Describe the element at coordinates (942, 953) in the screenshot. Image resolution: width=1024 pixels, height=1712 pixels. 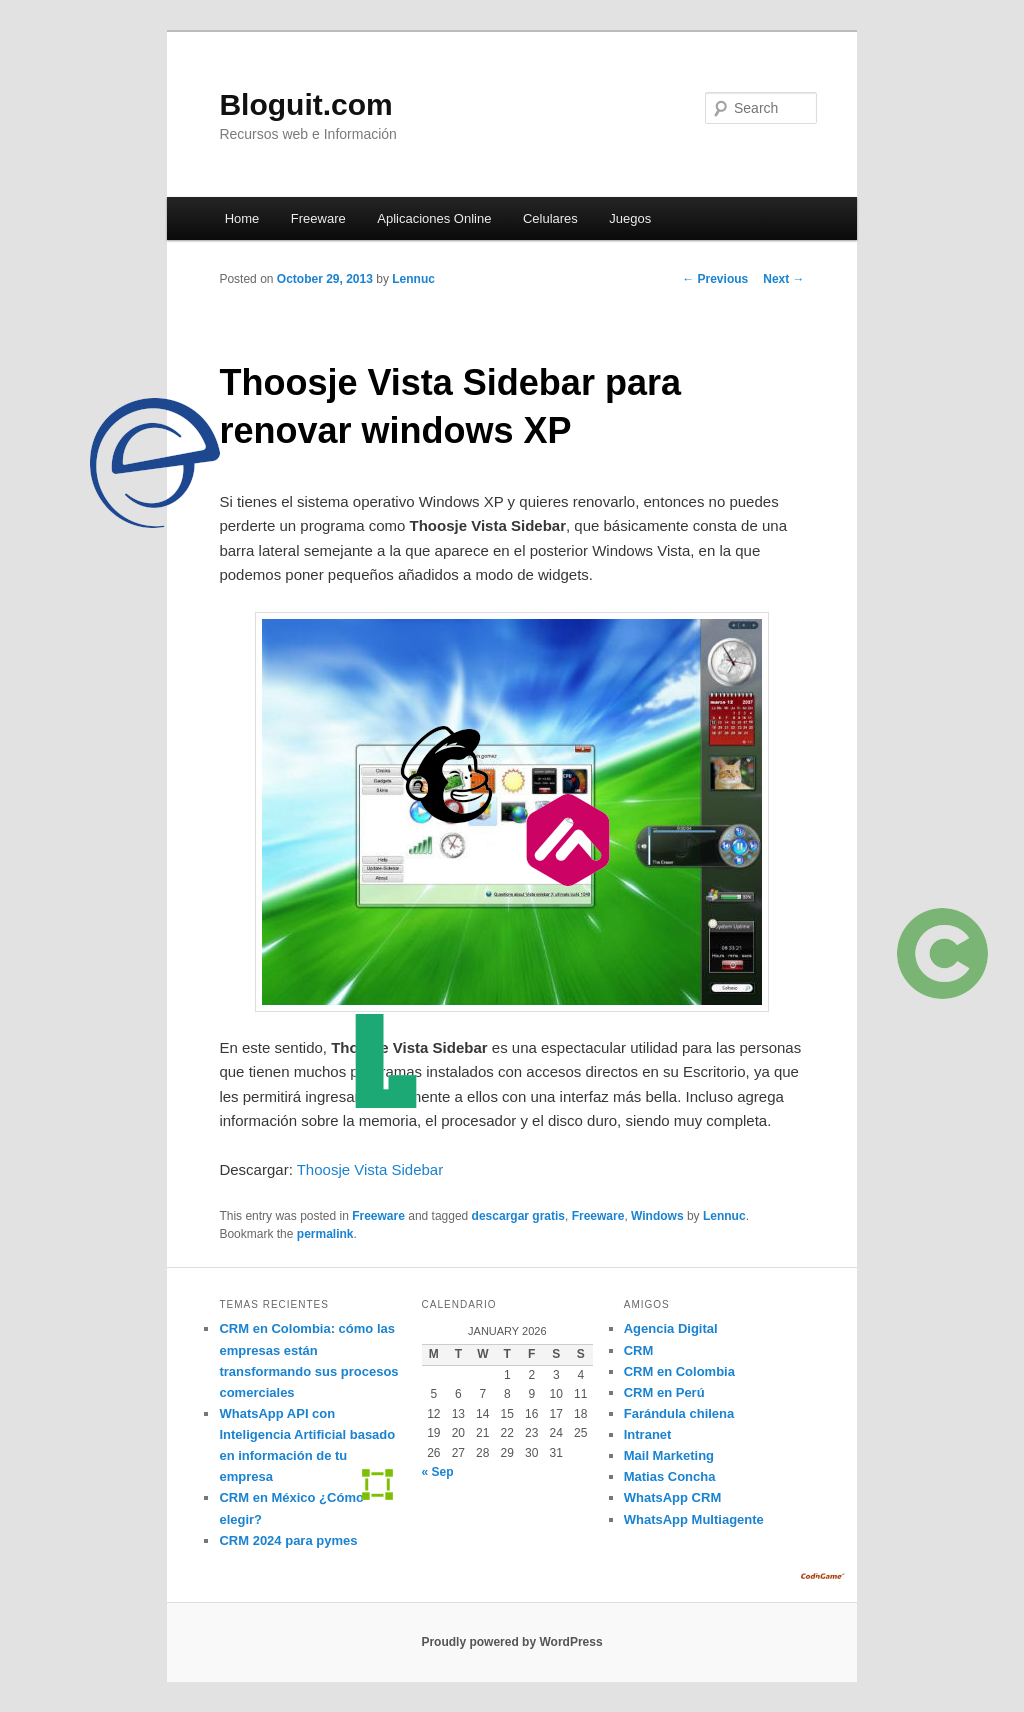
I see `open the Coursera app` at that location.